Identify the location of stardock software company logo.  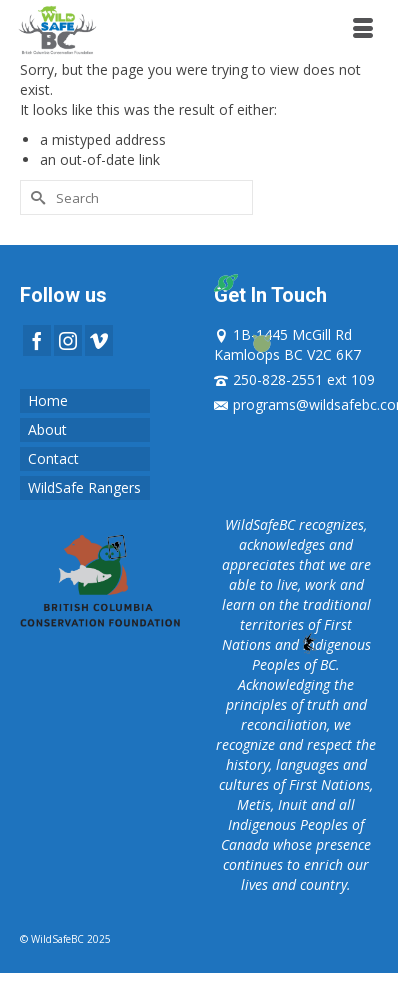
(226, 283).